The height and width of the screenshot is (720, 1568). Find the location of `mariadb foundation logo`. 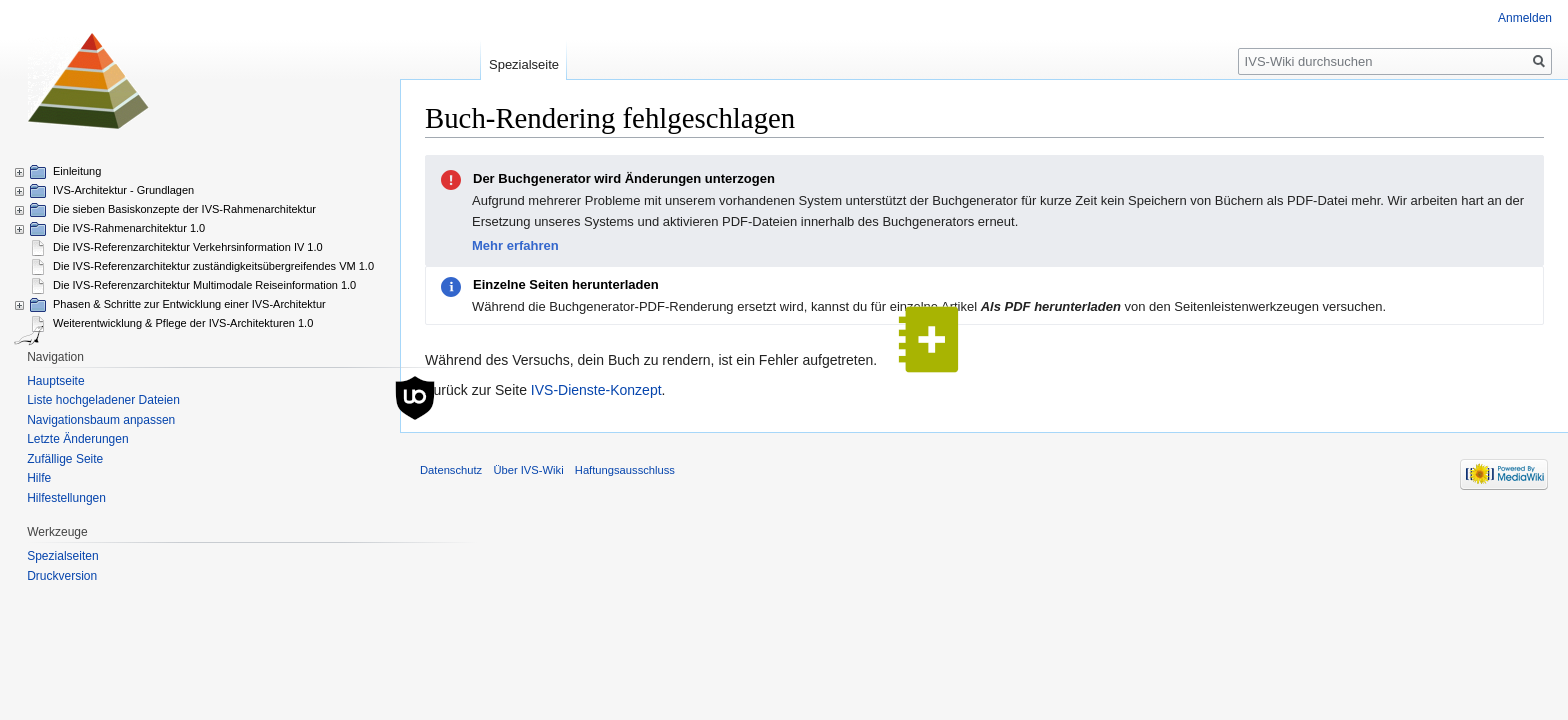

mariadb foundation logo is located at coordinates (28, 335).